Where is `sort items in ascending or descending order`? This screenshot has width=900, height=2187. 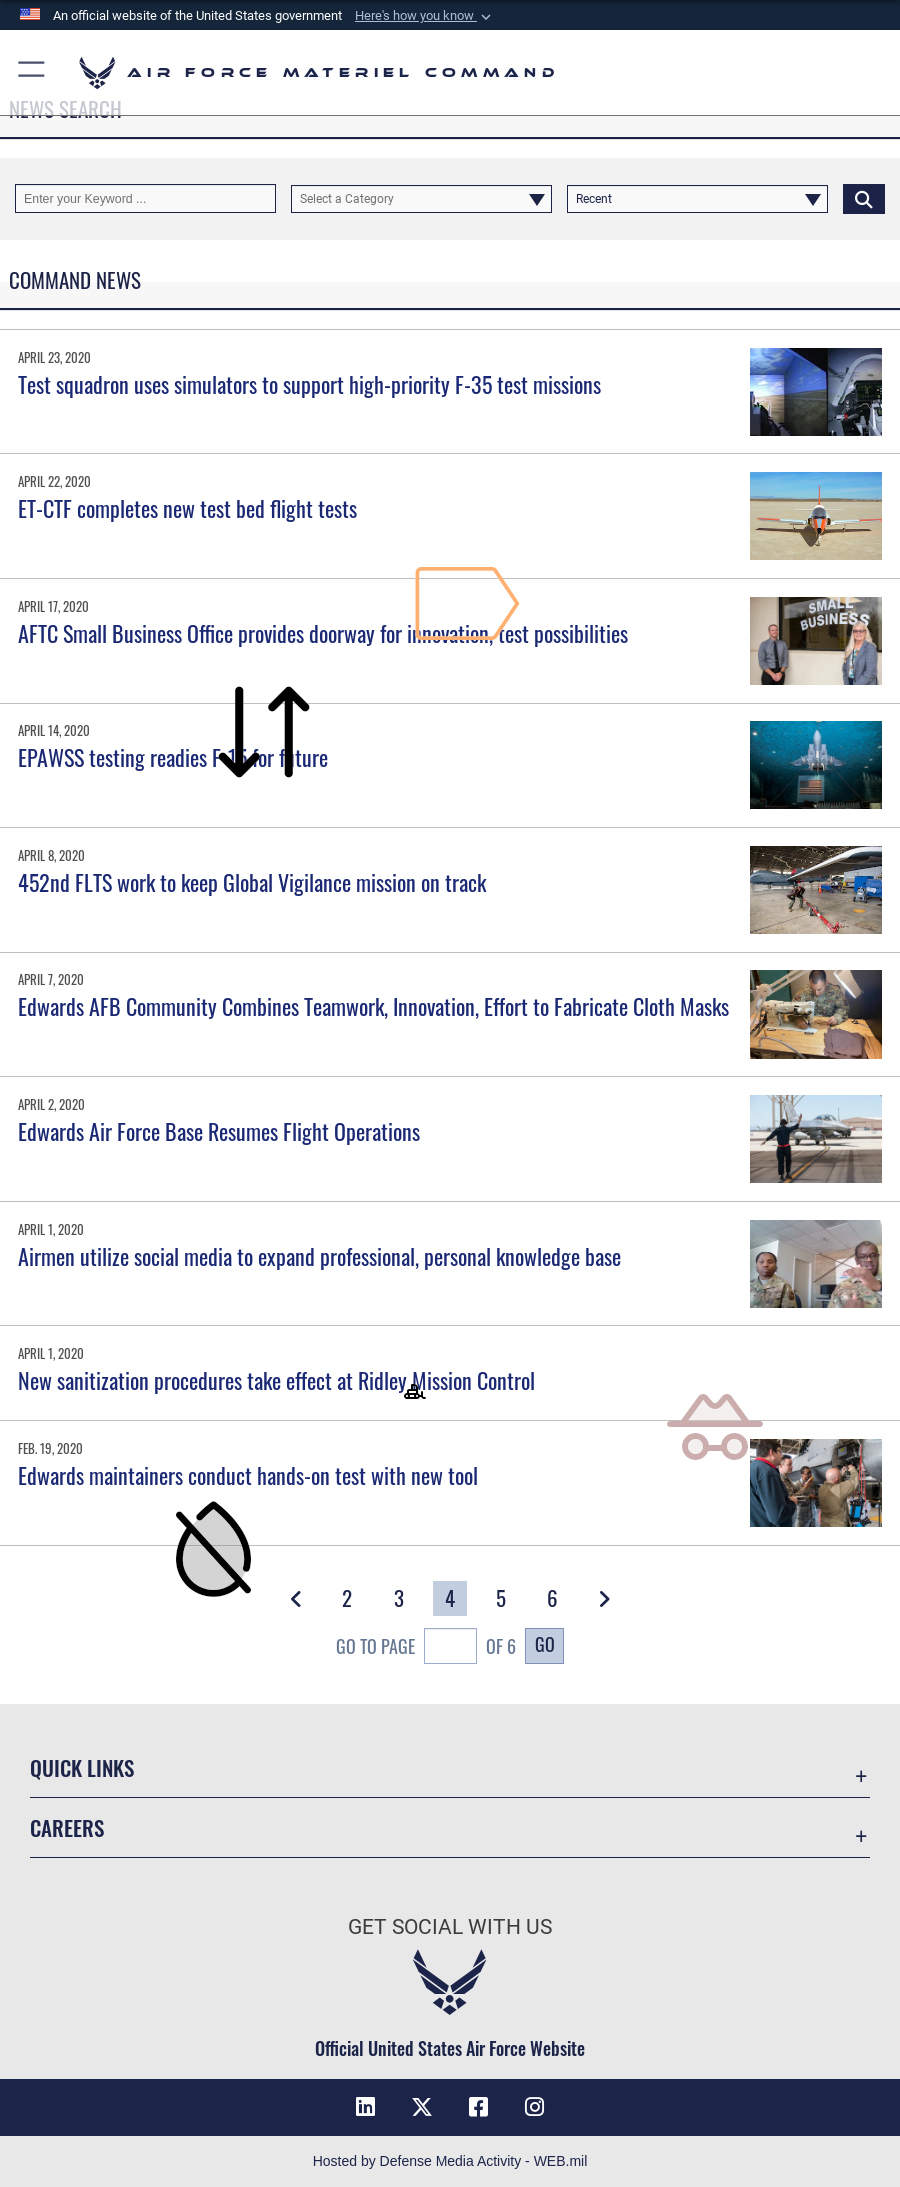
sort items in ascending or descending order is located at coordinates (264, 732).